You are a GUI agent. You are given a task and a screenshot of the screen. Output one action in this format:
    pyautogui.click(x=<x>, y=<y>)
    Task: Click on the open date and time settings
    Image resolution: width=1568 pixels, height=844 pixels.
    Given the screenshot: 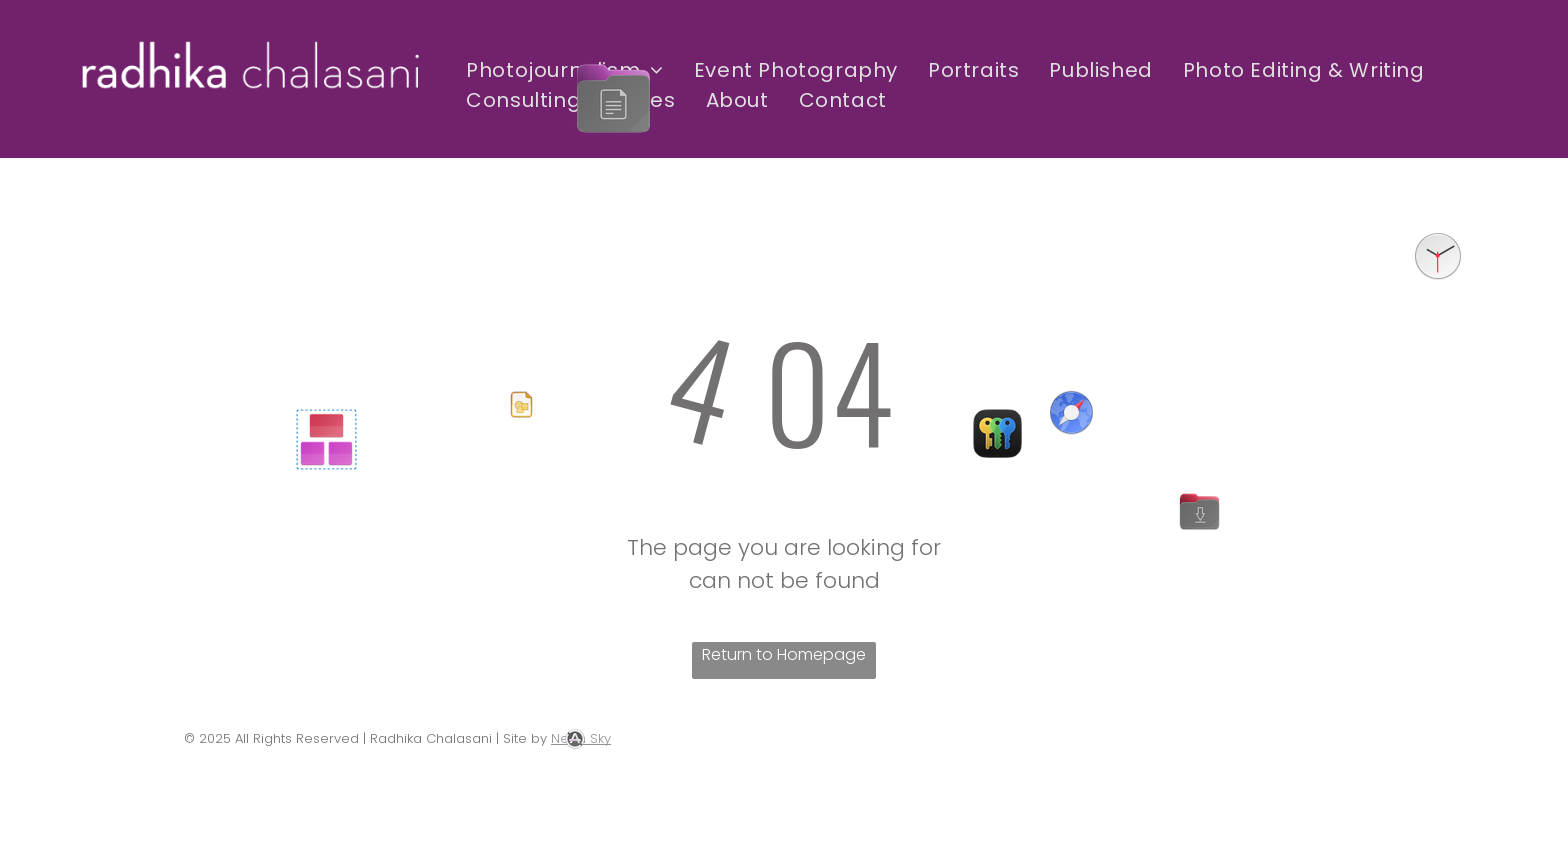 What is the action you would take?
    pyautogui.click(x=1438, y=256)
    